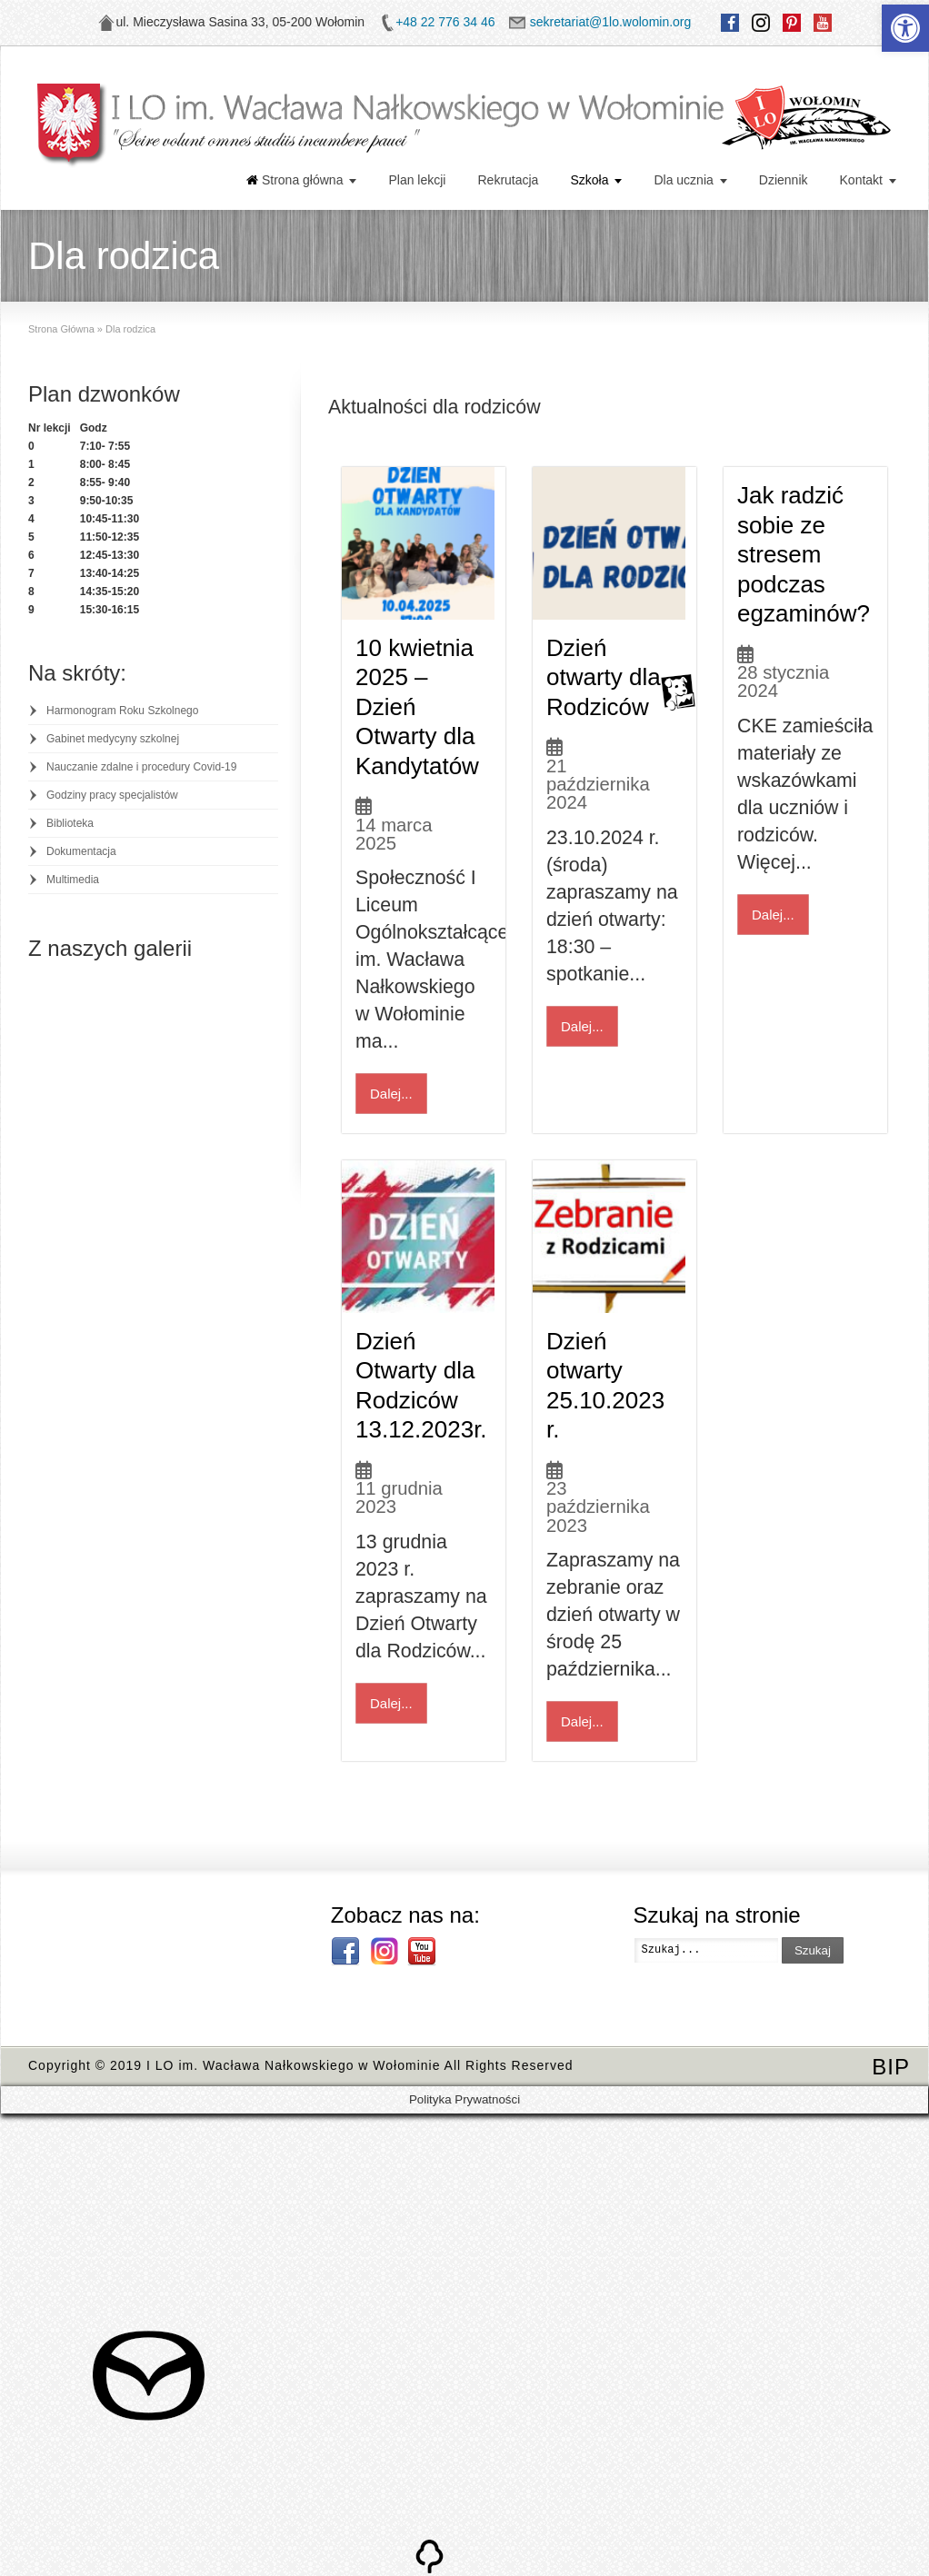  I want to click on open the gumtree app, so click(429, 2556).